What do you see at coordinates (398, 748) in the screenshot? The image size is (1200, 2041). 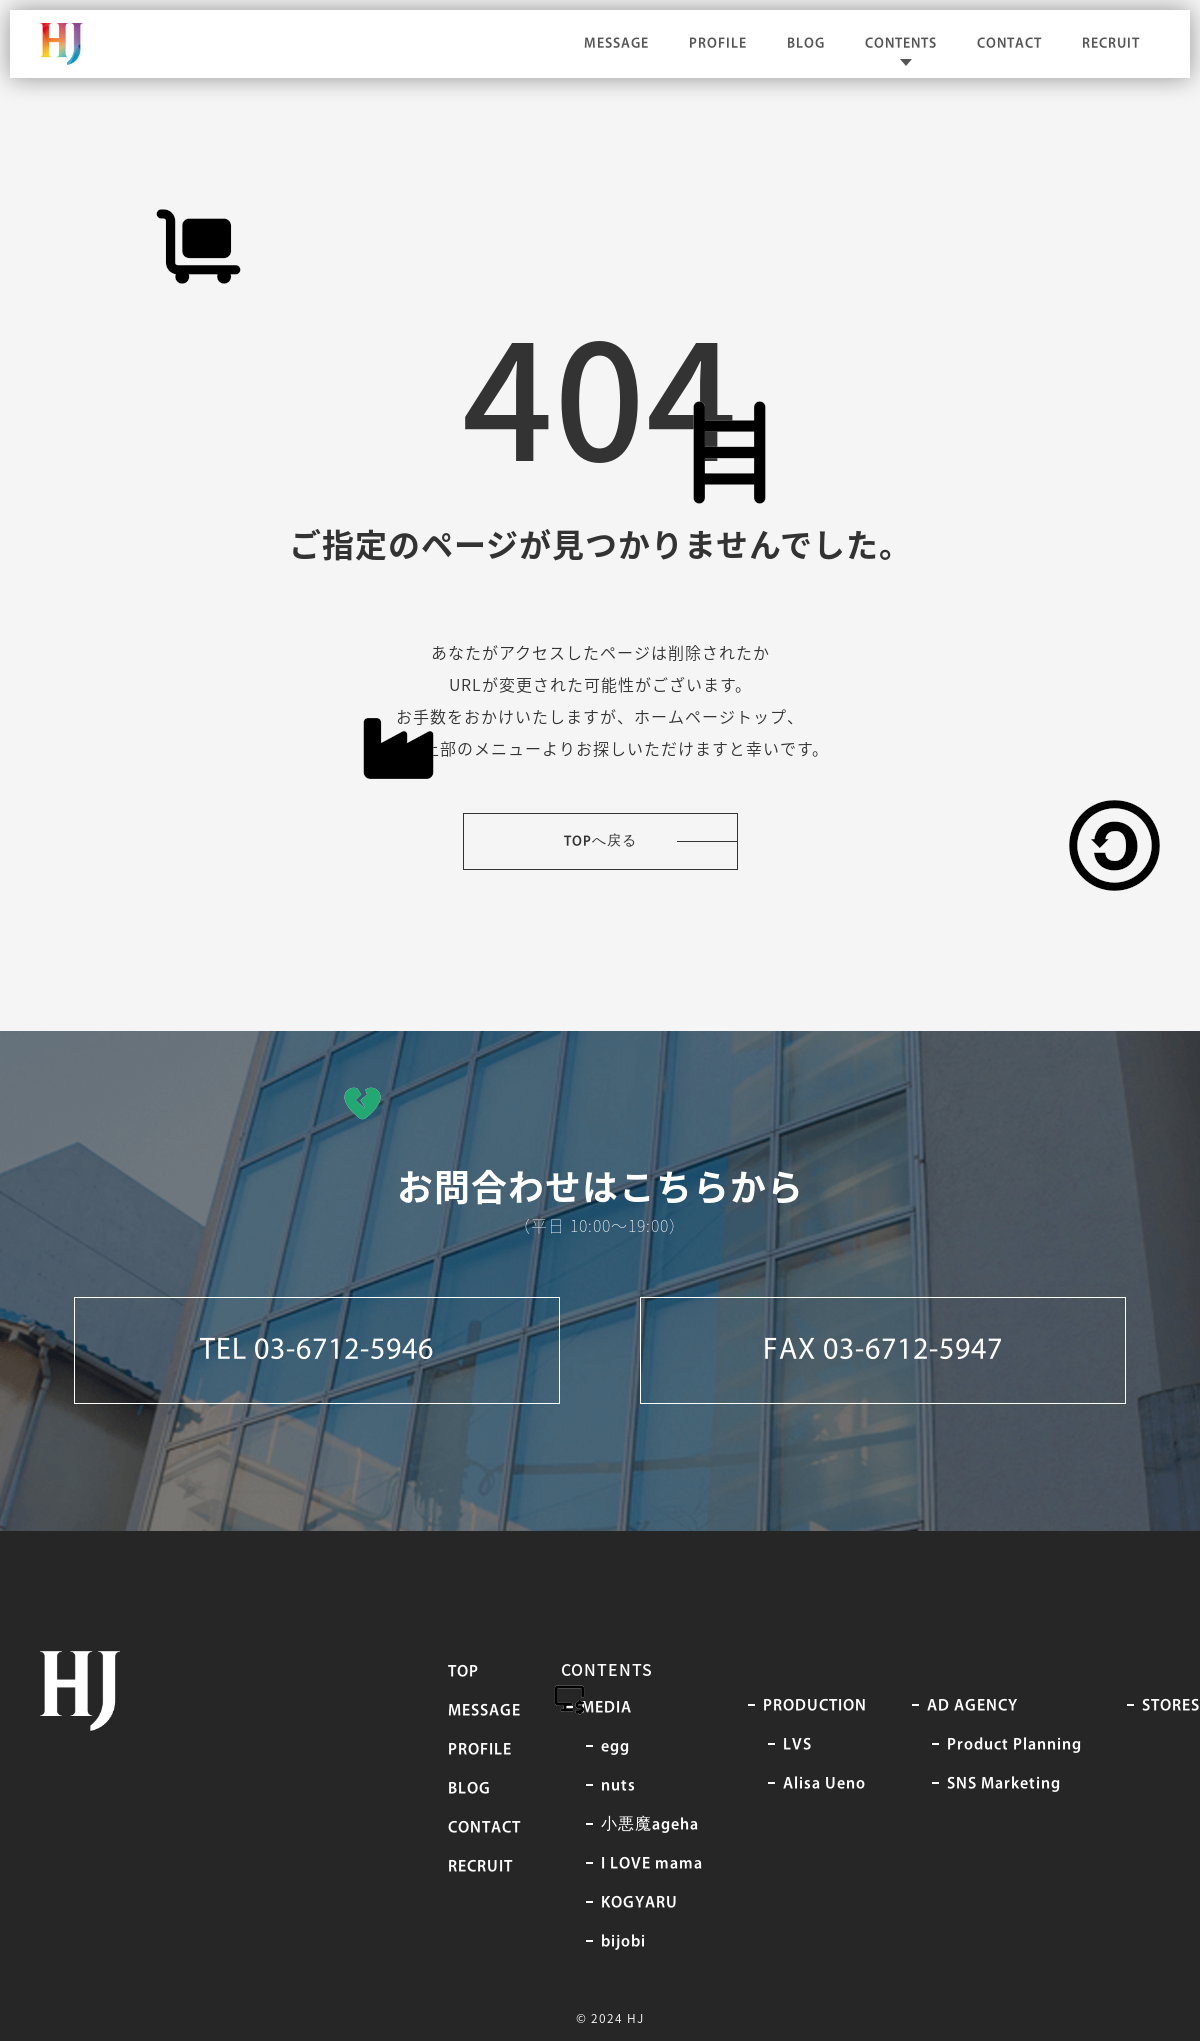 I see `view industrial or manufacturing settings` at bounding box center [398, 748].